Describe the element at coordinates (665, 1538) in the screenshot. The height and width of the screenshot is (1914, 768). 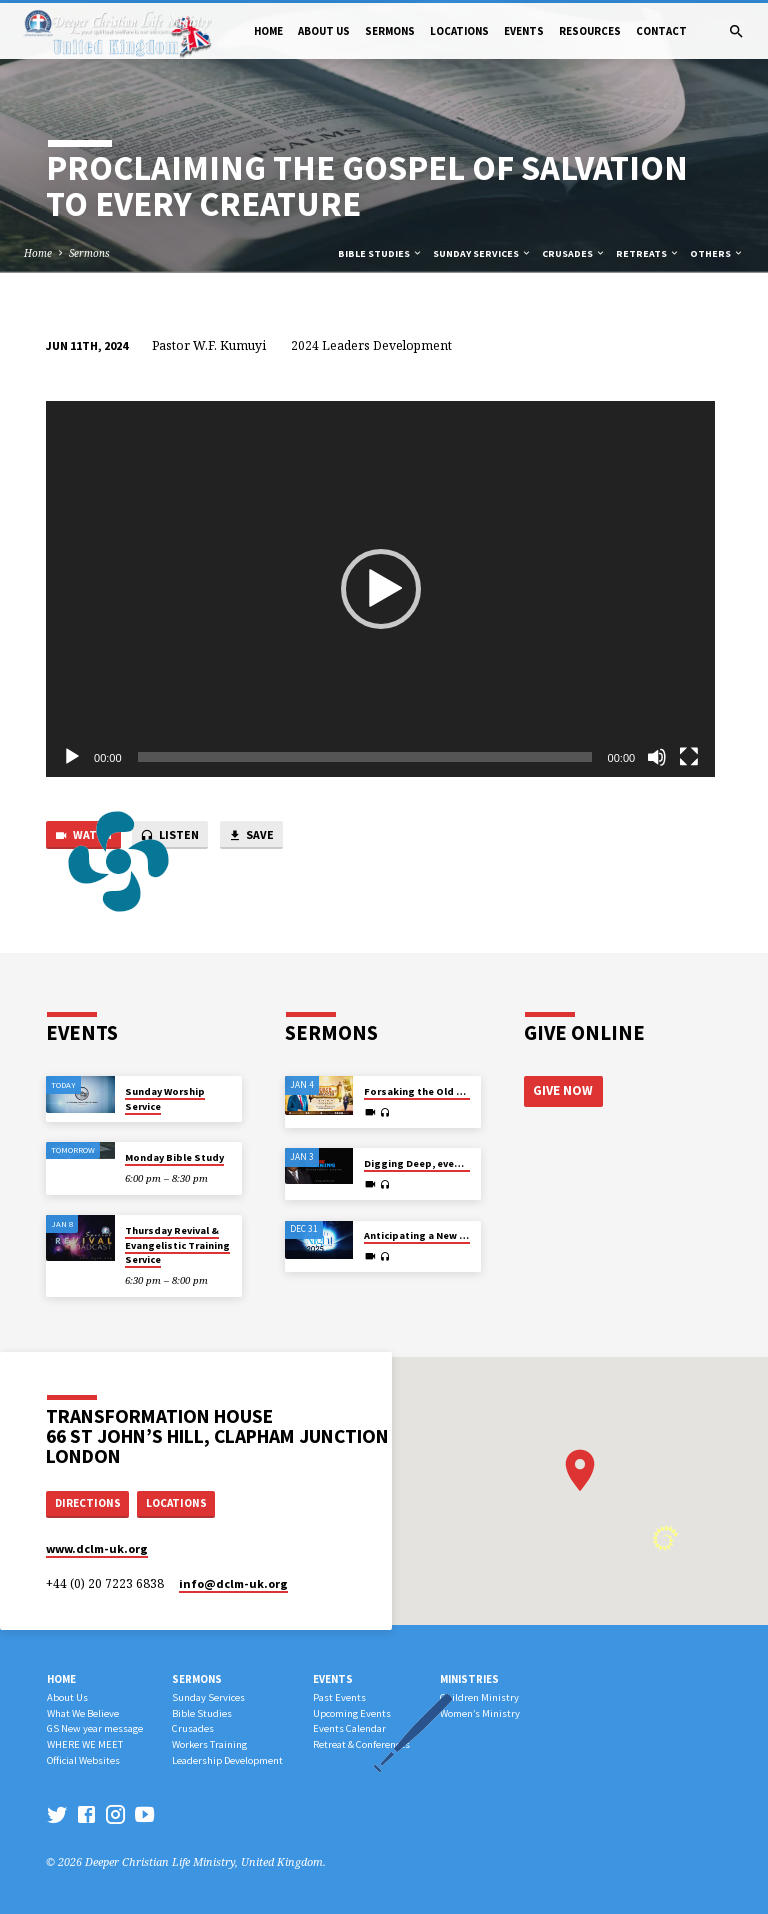
I see `indicates spine or vertebral health status in a game` at that location.